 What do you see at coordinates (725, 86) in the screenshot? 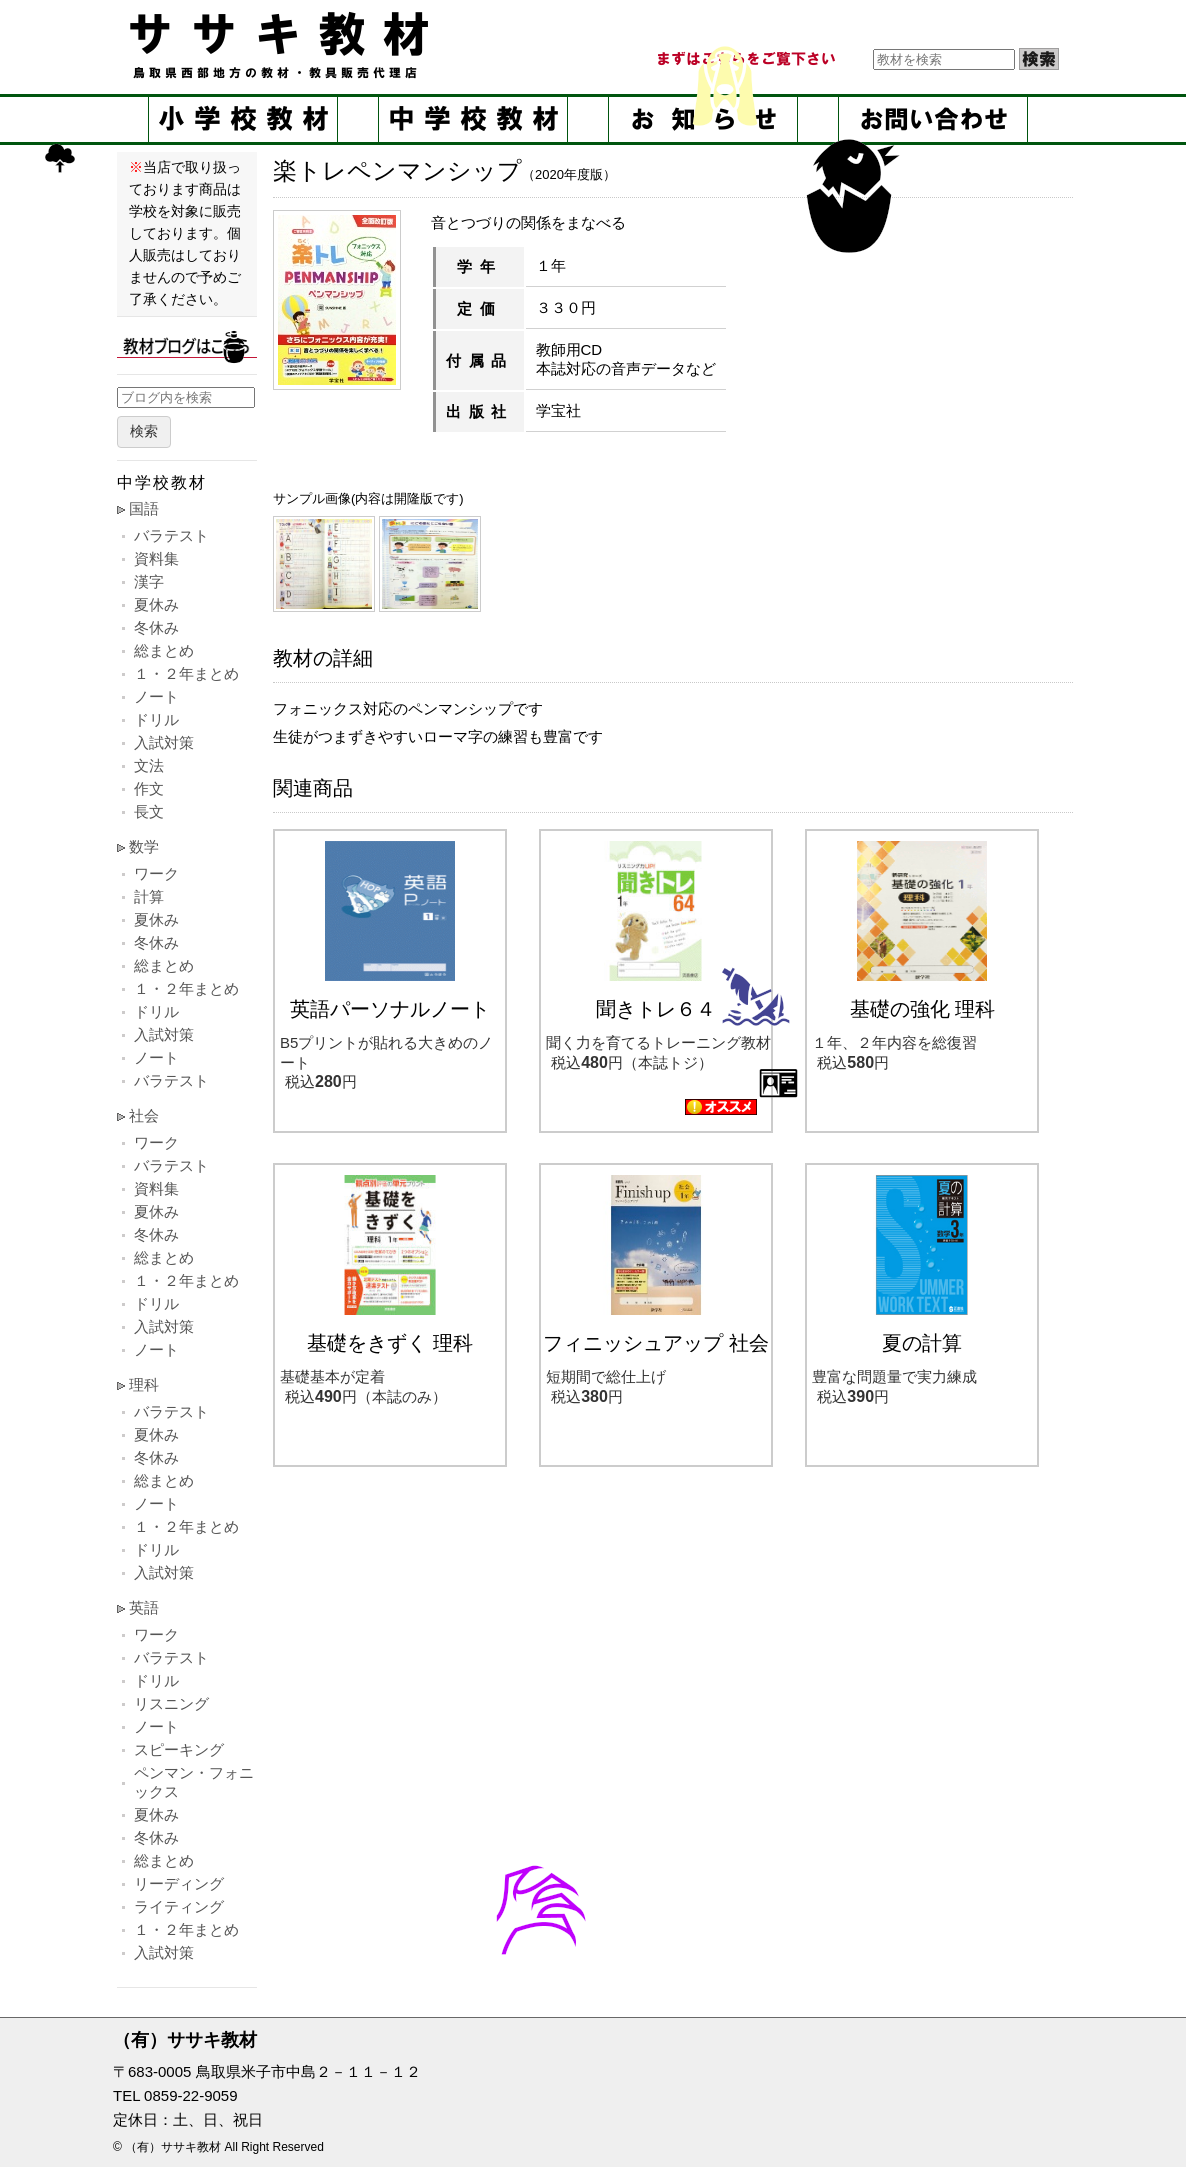
I see `select basset hound as your pet avatar` at bounding box center [725, 86].